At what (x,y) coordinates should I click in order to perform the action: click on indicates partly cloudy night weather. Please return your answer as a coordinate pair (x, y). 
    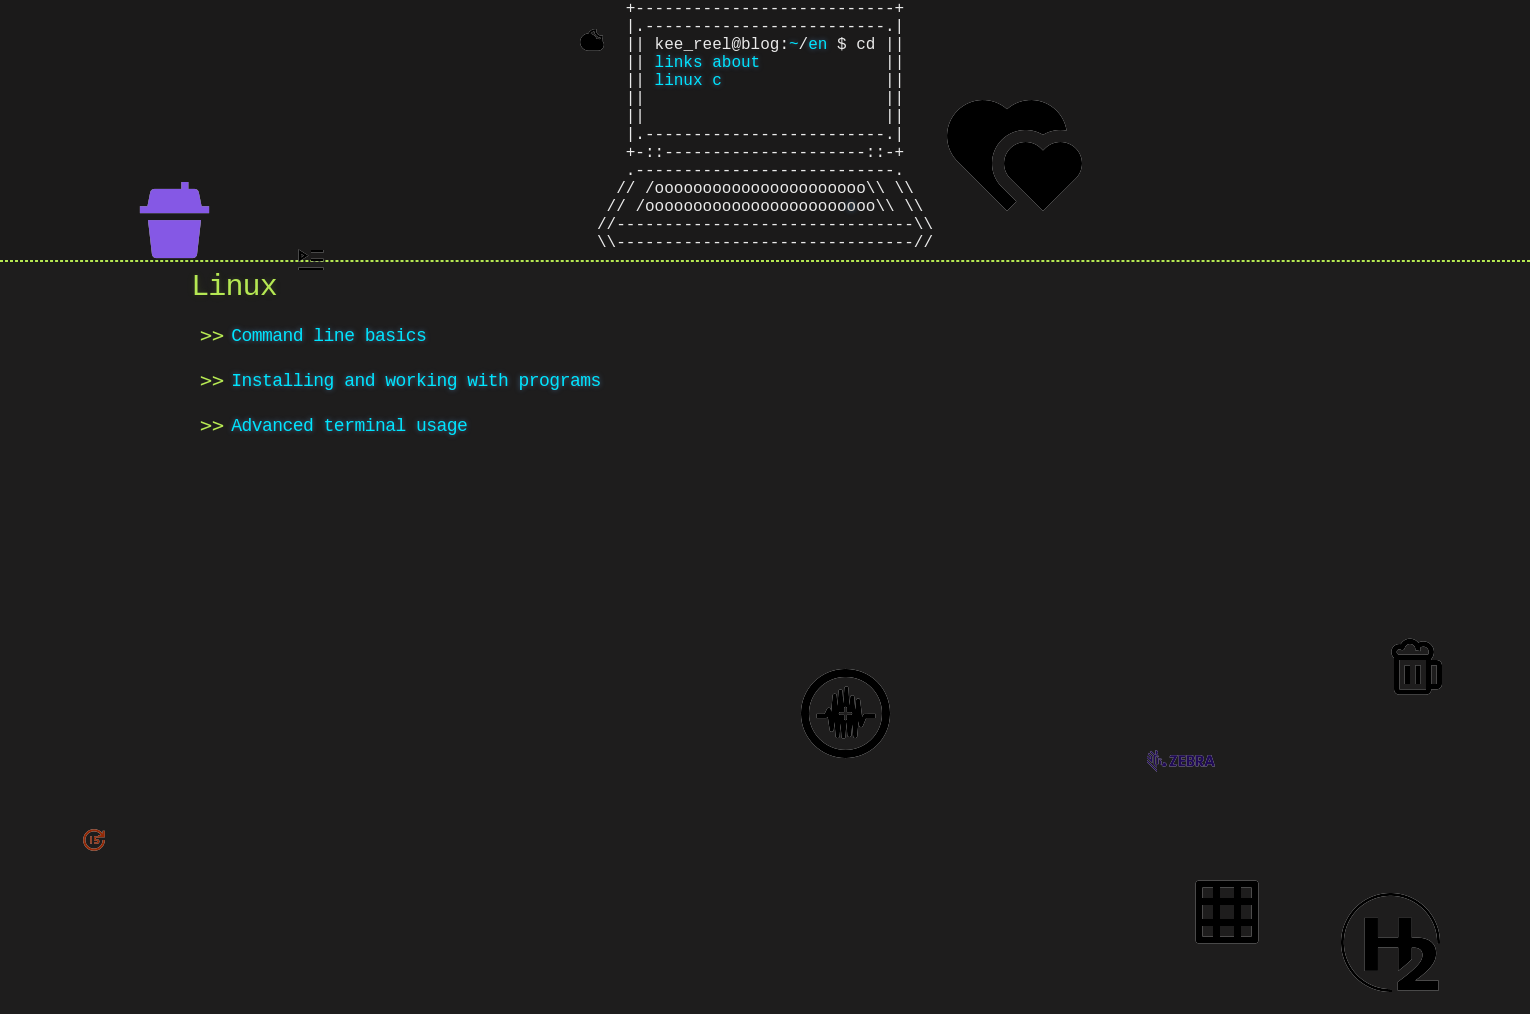
    Looking at the image, I should click on (592, 41).